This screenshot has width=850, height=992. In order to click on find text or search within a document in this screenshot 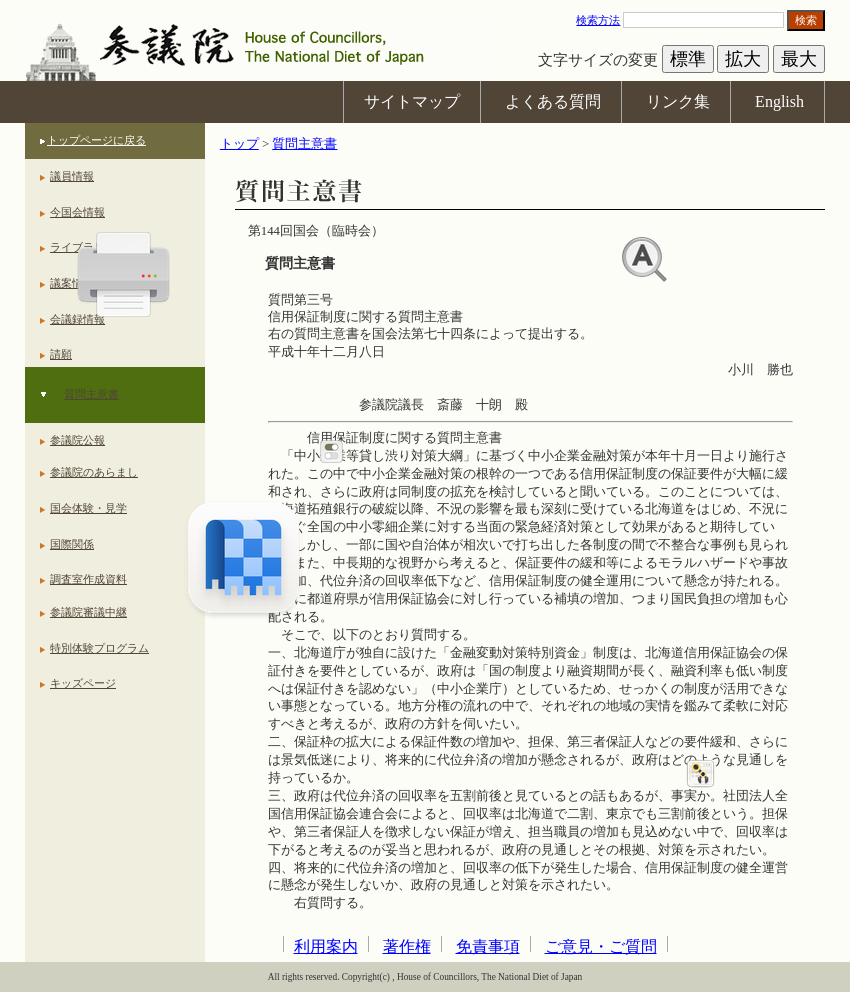, I will do `click(644, 259)`.